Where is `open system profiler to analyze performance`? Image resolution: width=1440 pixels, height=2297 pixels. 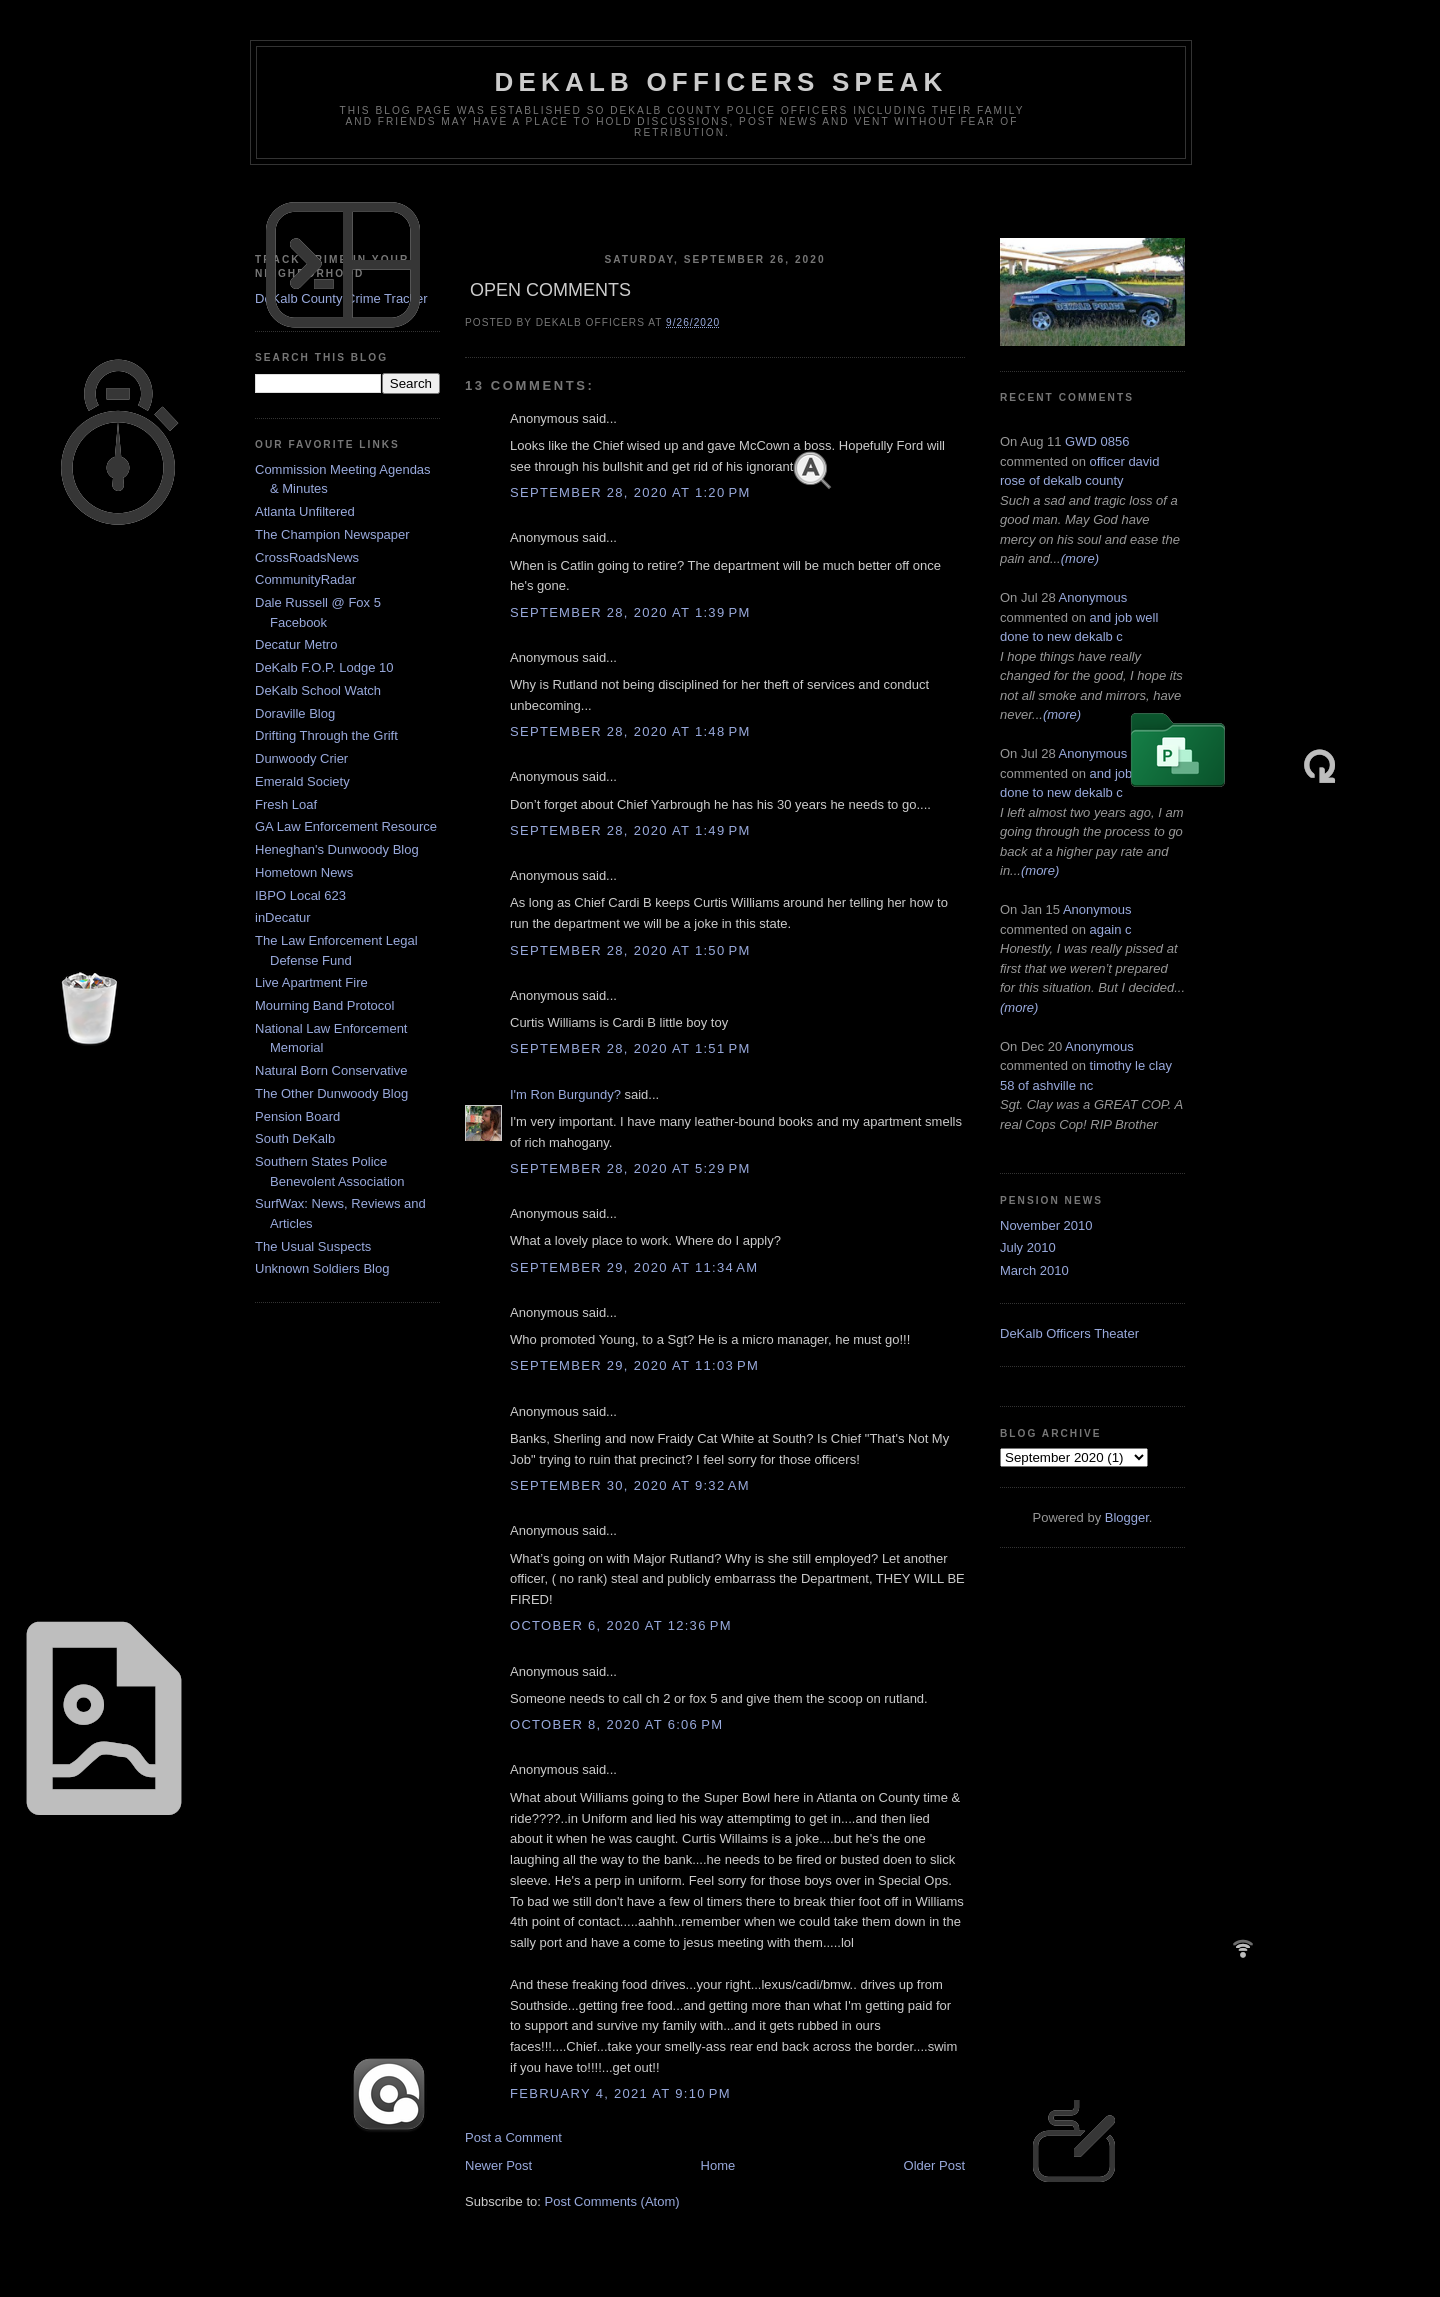 open system profiler to analyze performance is located at coordinates (118, 445).